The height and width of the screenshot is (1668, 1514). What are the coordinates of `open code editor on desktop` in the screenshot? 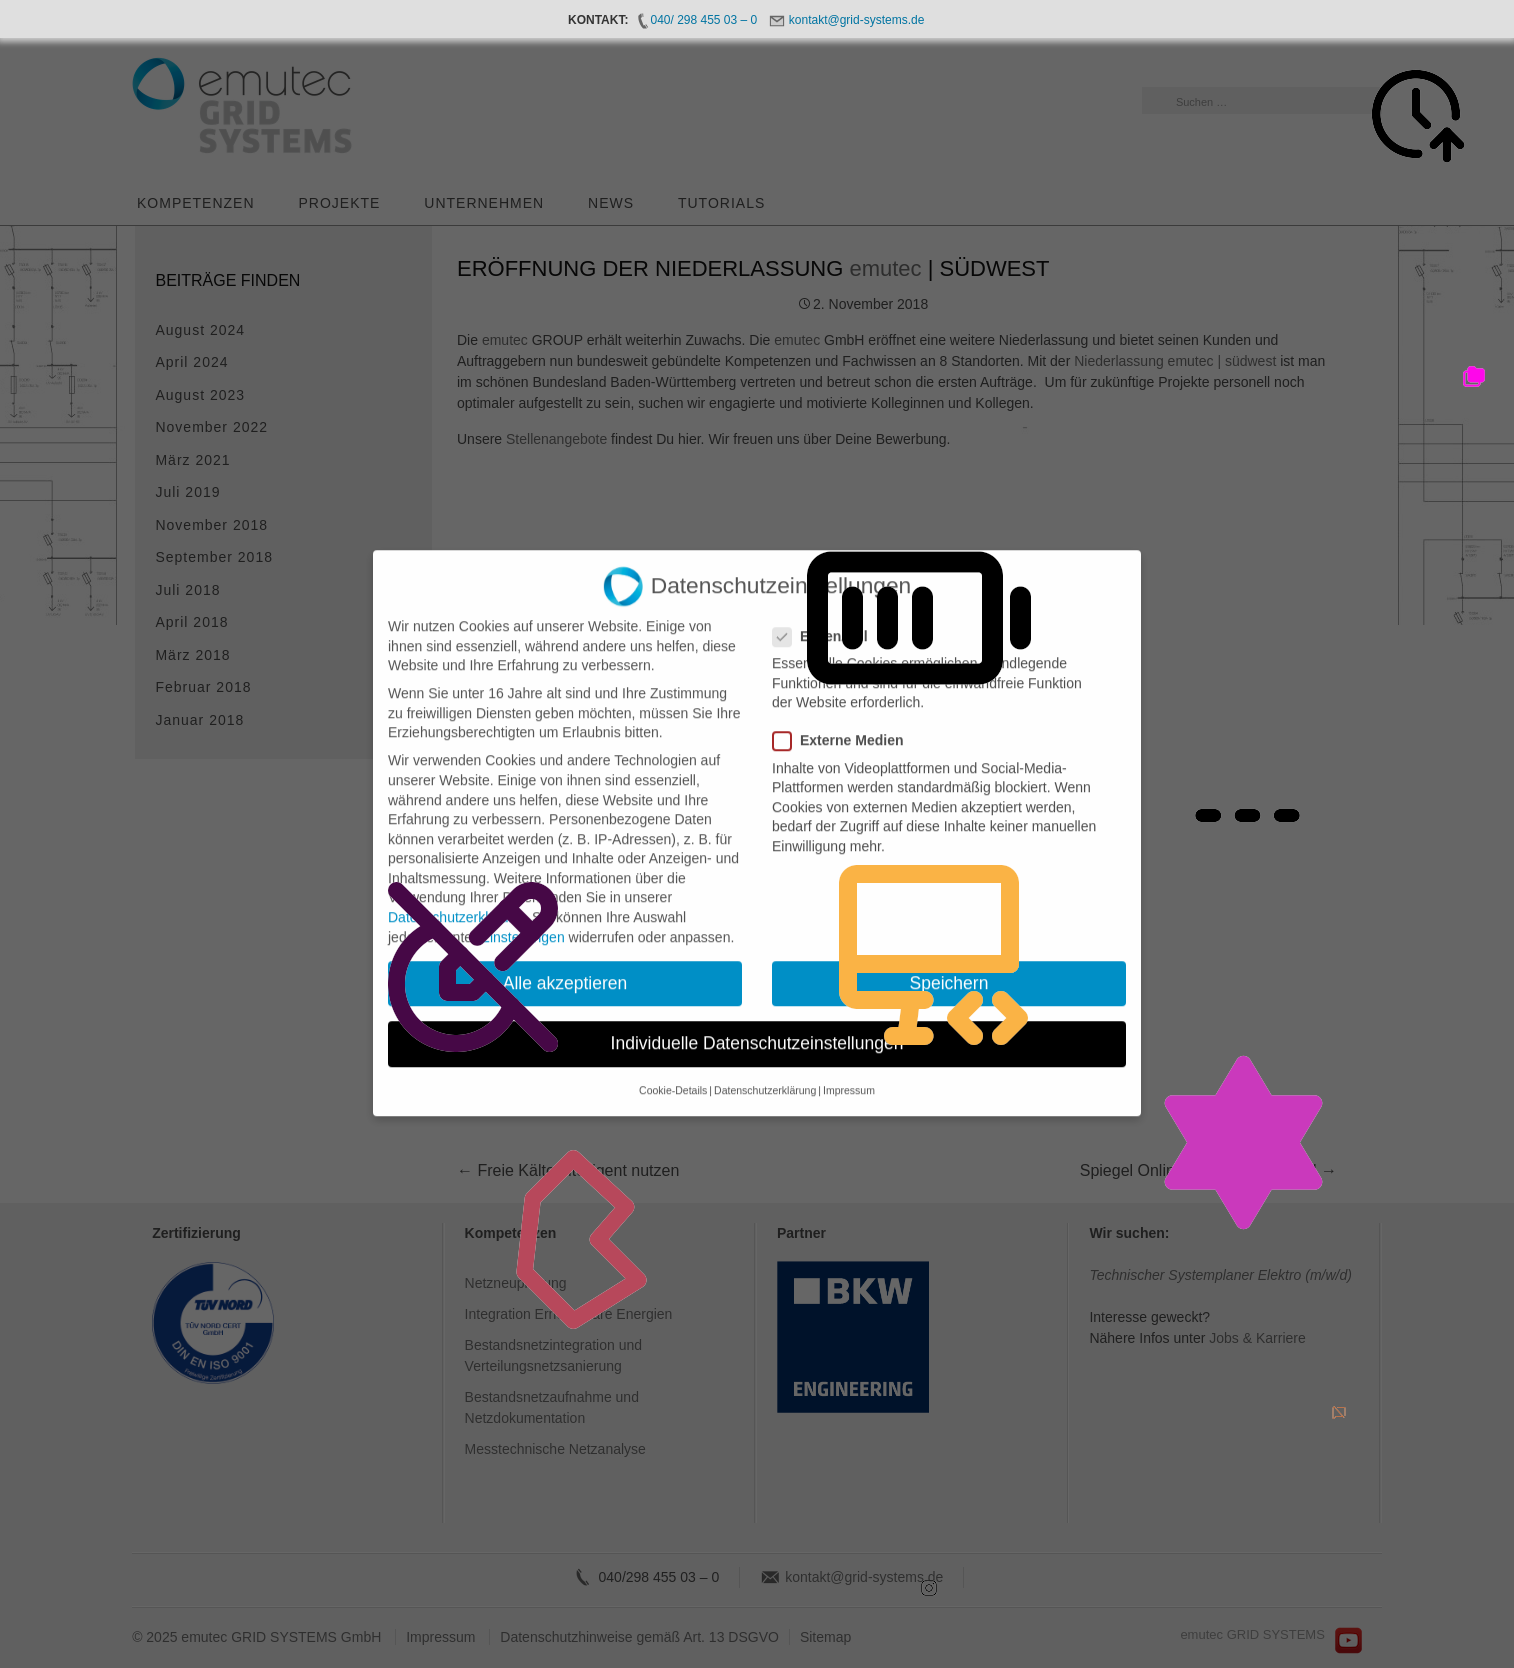 It's located at (929, 955).